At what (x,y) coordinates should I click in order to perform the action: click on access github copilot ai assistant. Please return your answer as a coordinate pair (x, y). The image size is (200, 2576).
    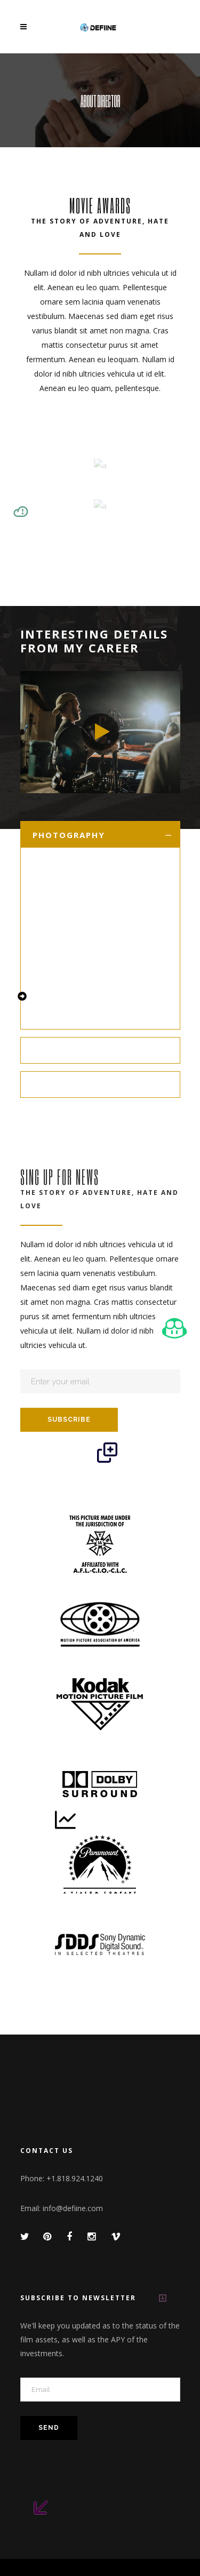
    Looking at the image, I should click on (174, 1328).